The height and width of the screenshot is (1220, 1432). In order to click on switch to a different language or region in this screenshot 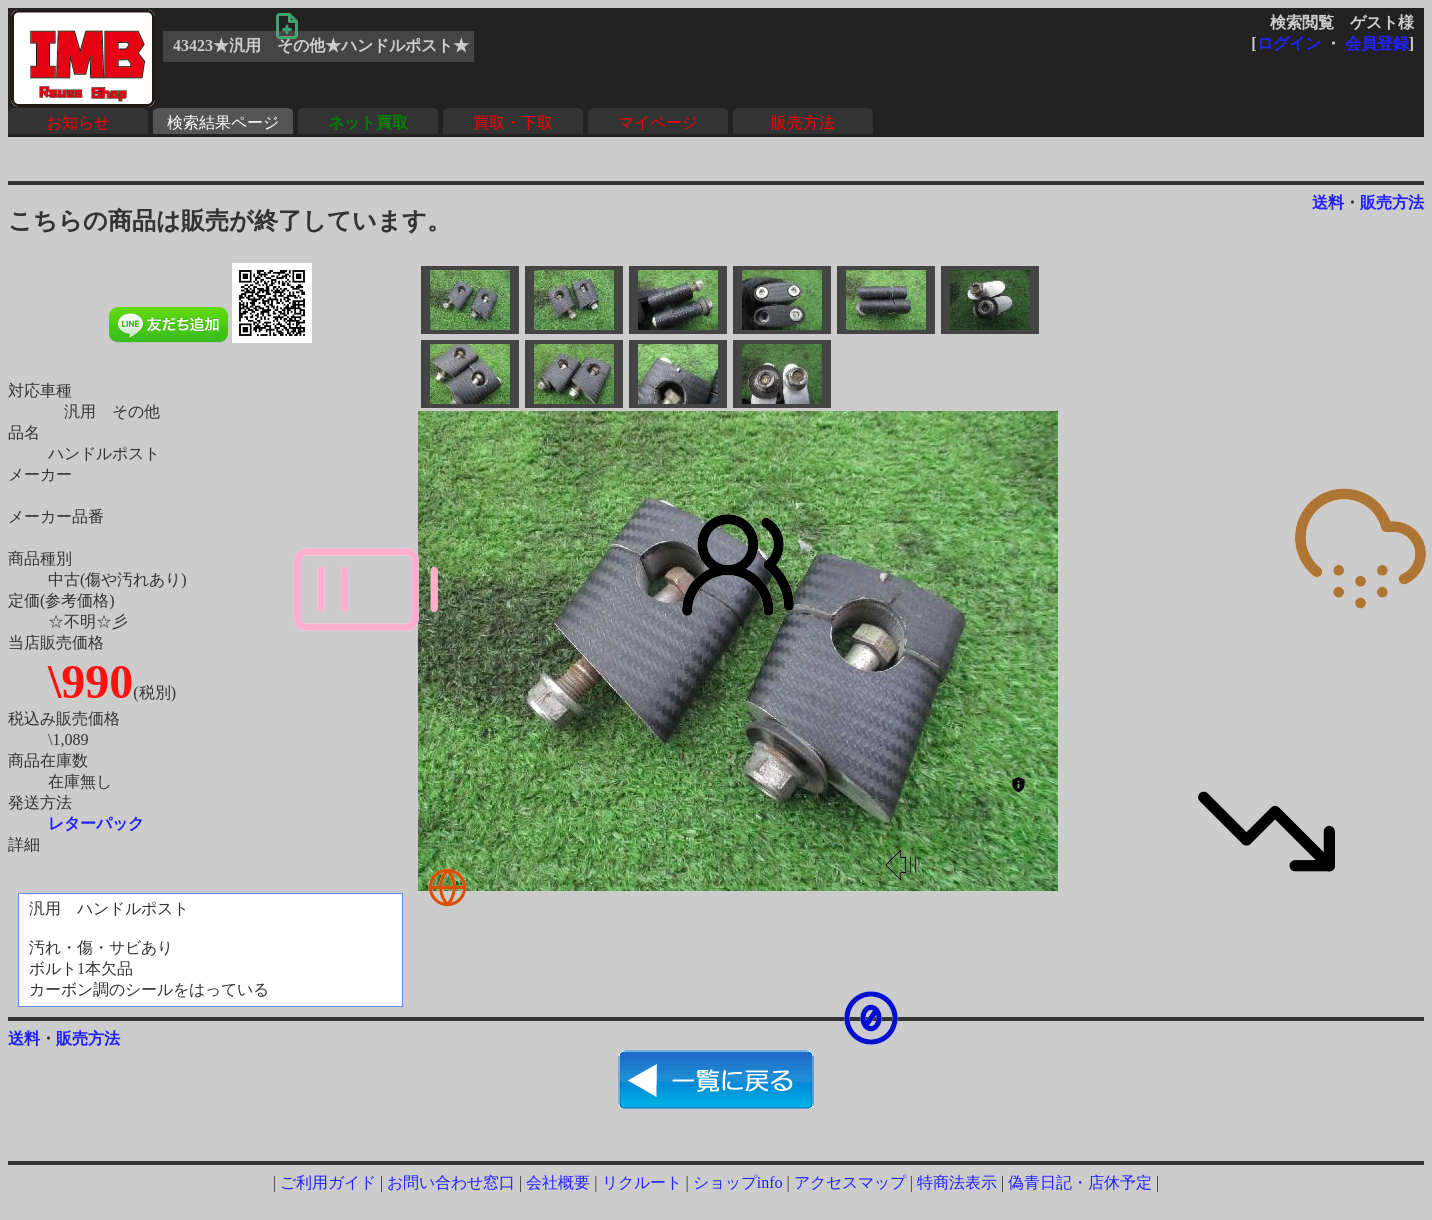, I will do `click(447, 887)`.